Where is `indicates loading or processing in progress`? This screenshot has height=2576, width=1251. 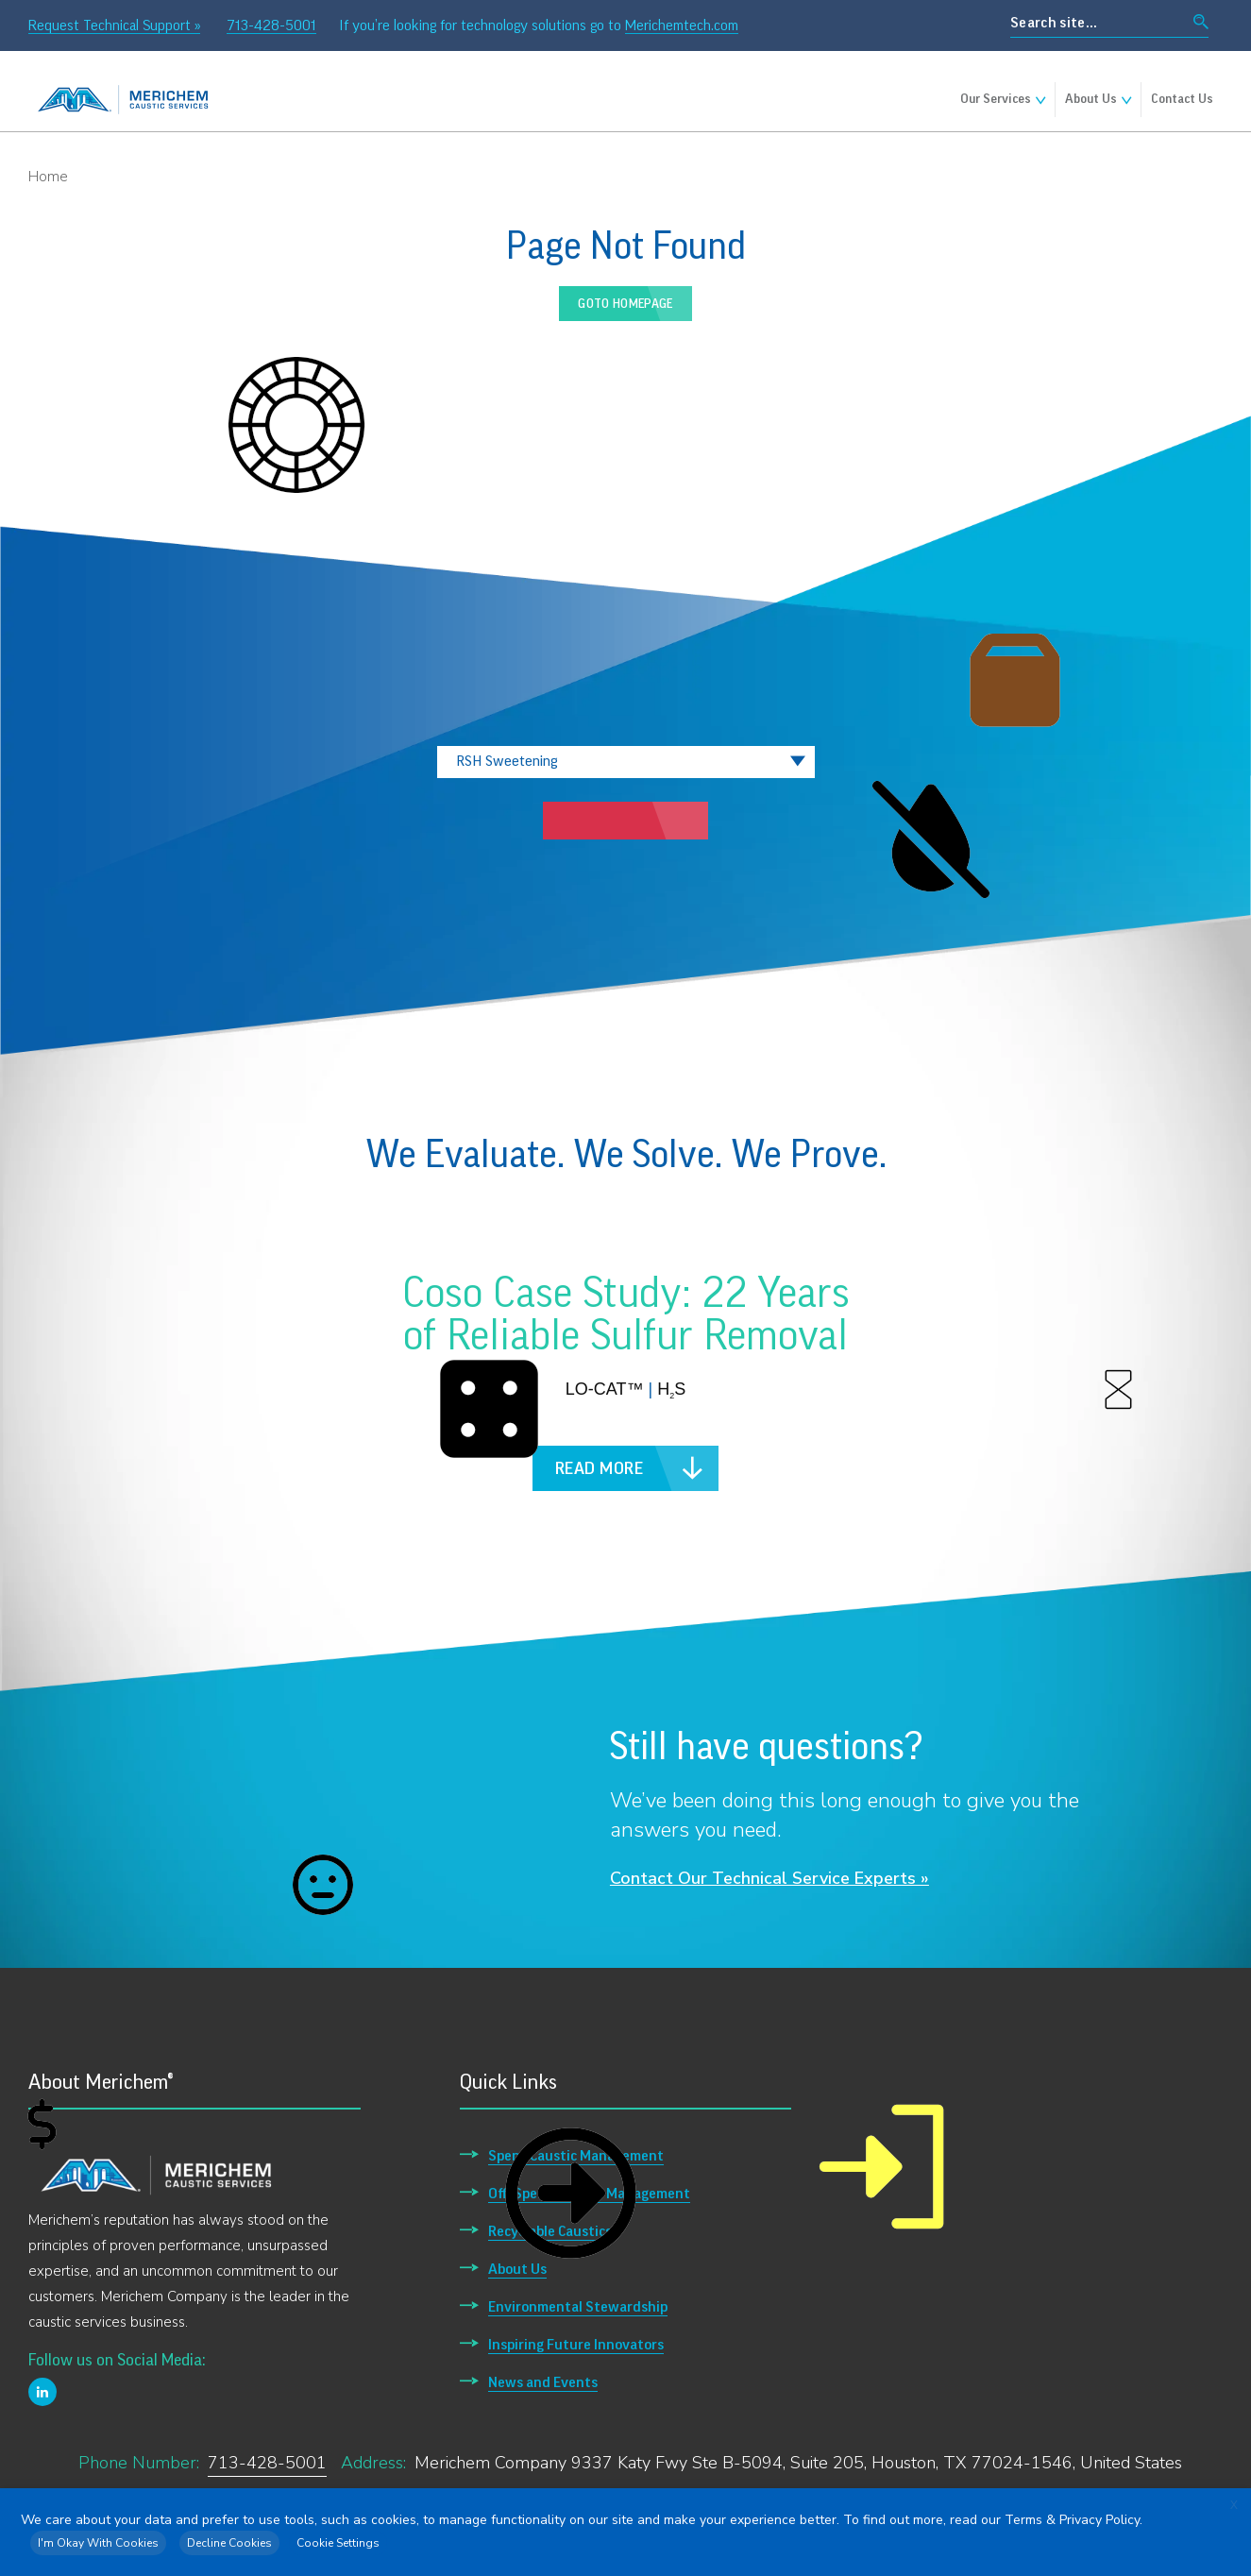 indicates loading or processing in progress is located at coordinates (1118, 1389).